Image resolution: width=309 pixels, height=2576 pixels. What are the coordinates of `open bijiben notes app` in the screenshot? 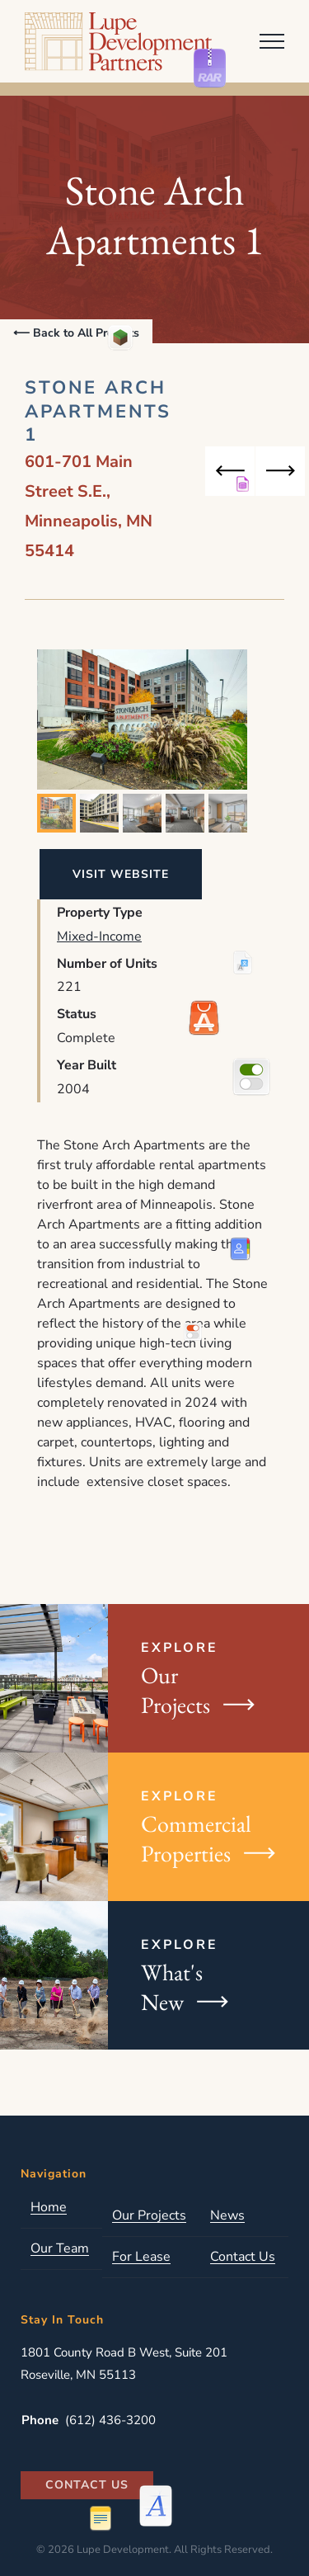 It's located at (101, 2518).